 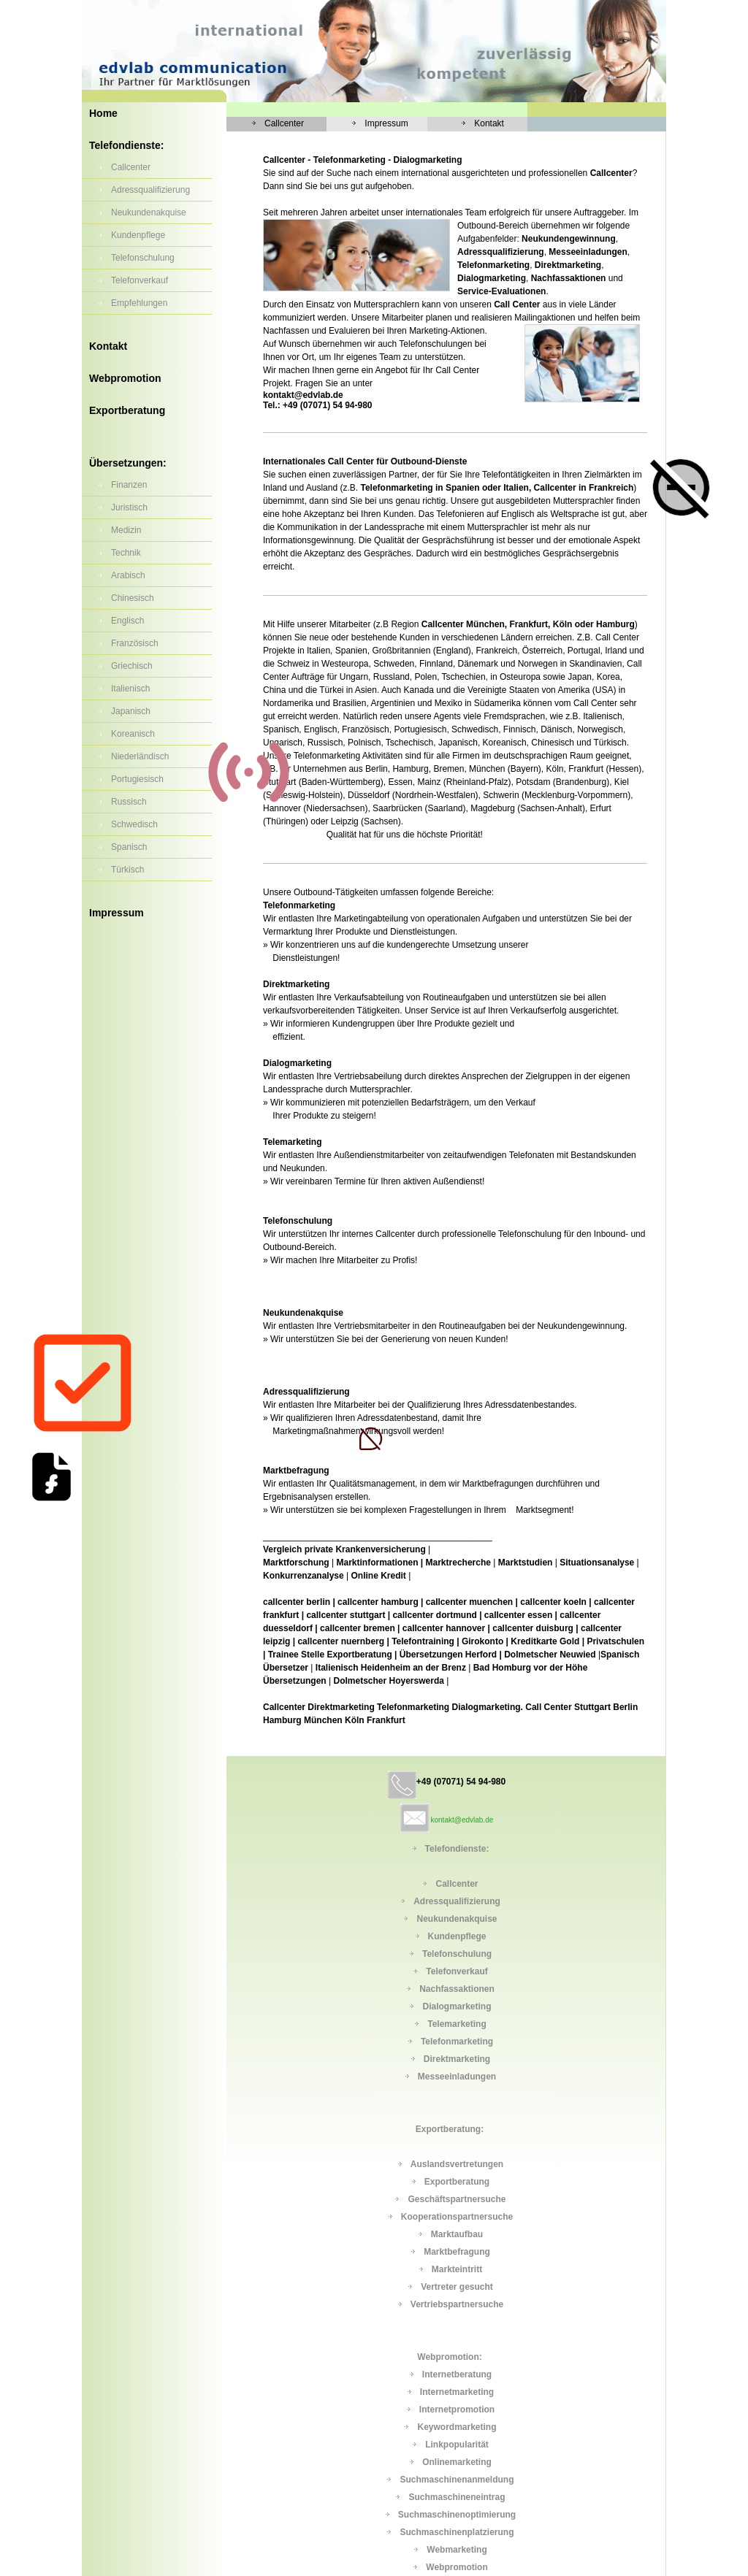 I want to click on open a function or script file, so click(x=51, y=1476).